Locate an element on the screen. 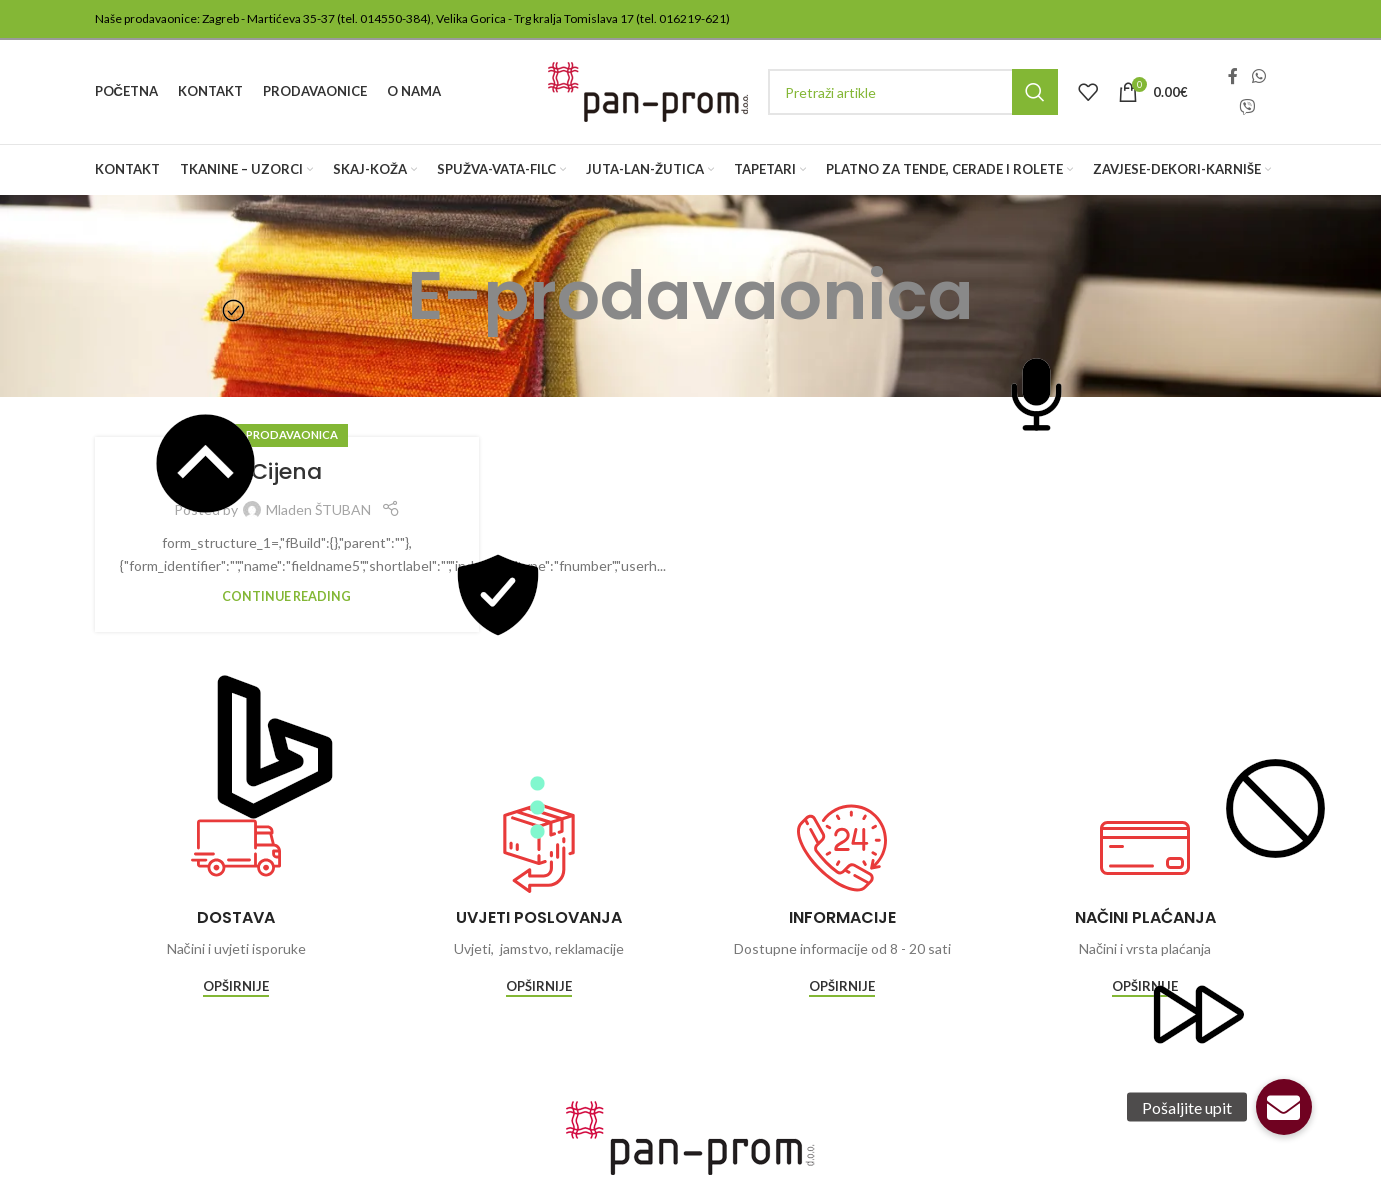 This screenshot has height=1195, width=1381. indicates a blocked or prohibited action is located at coordinates (1275, 808).